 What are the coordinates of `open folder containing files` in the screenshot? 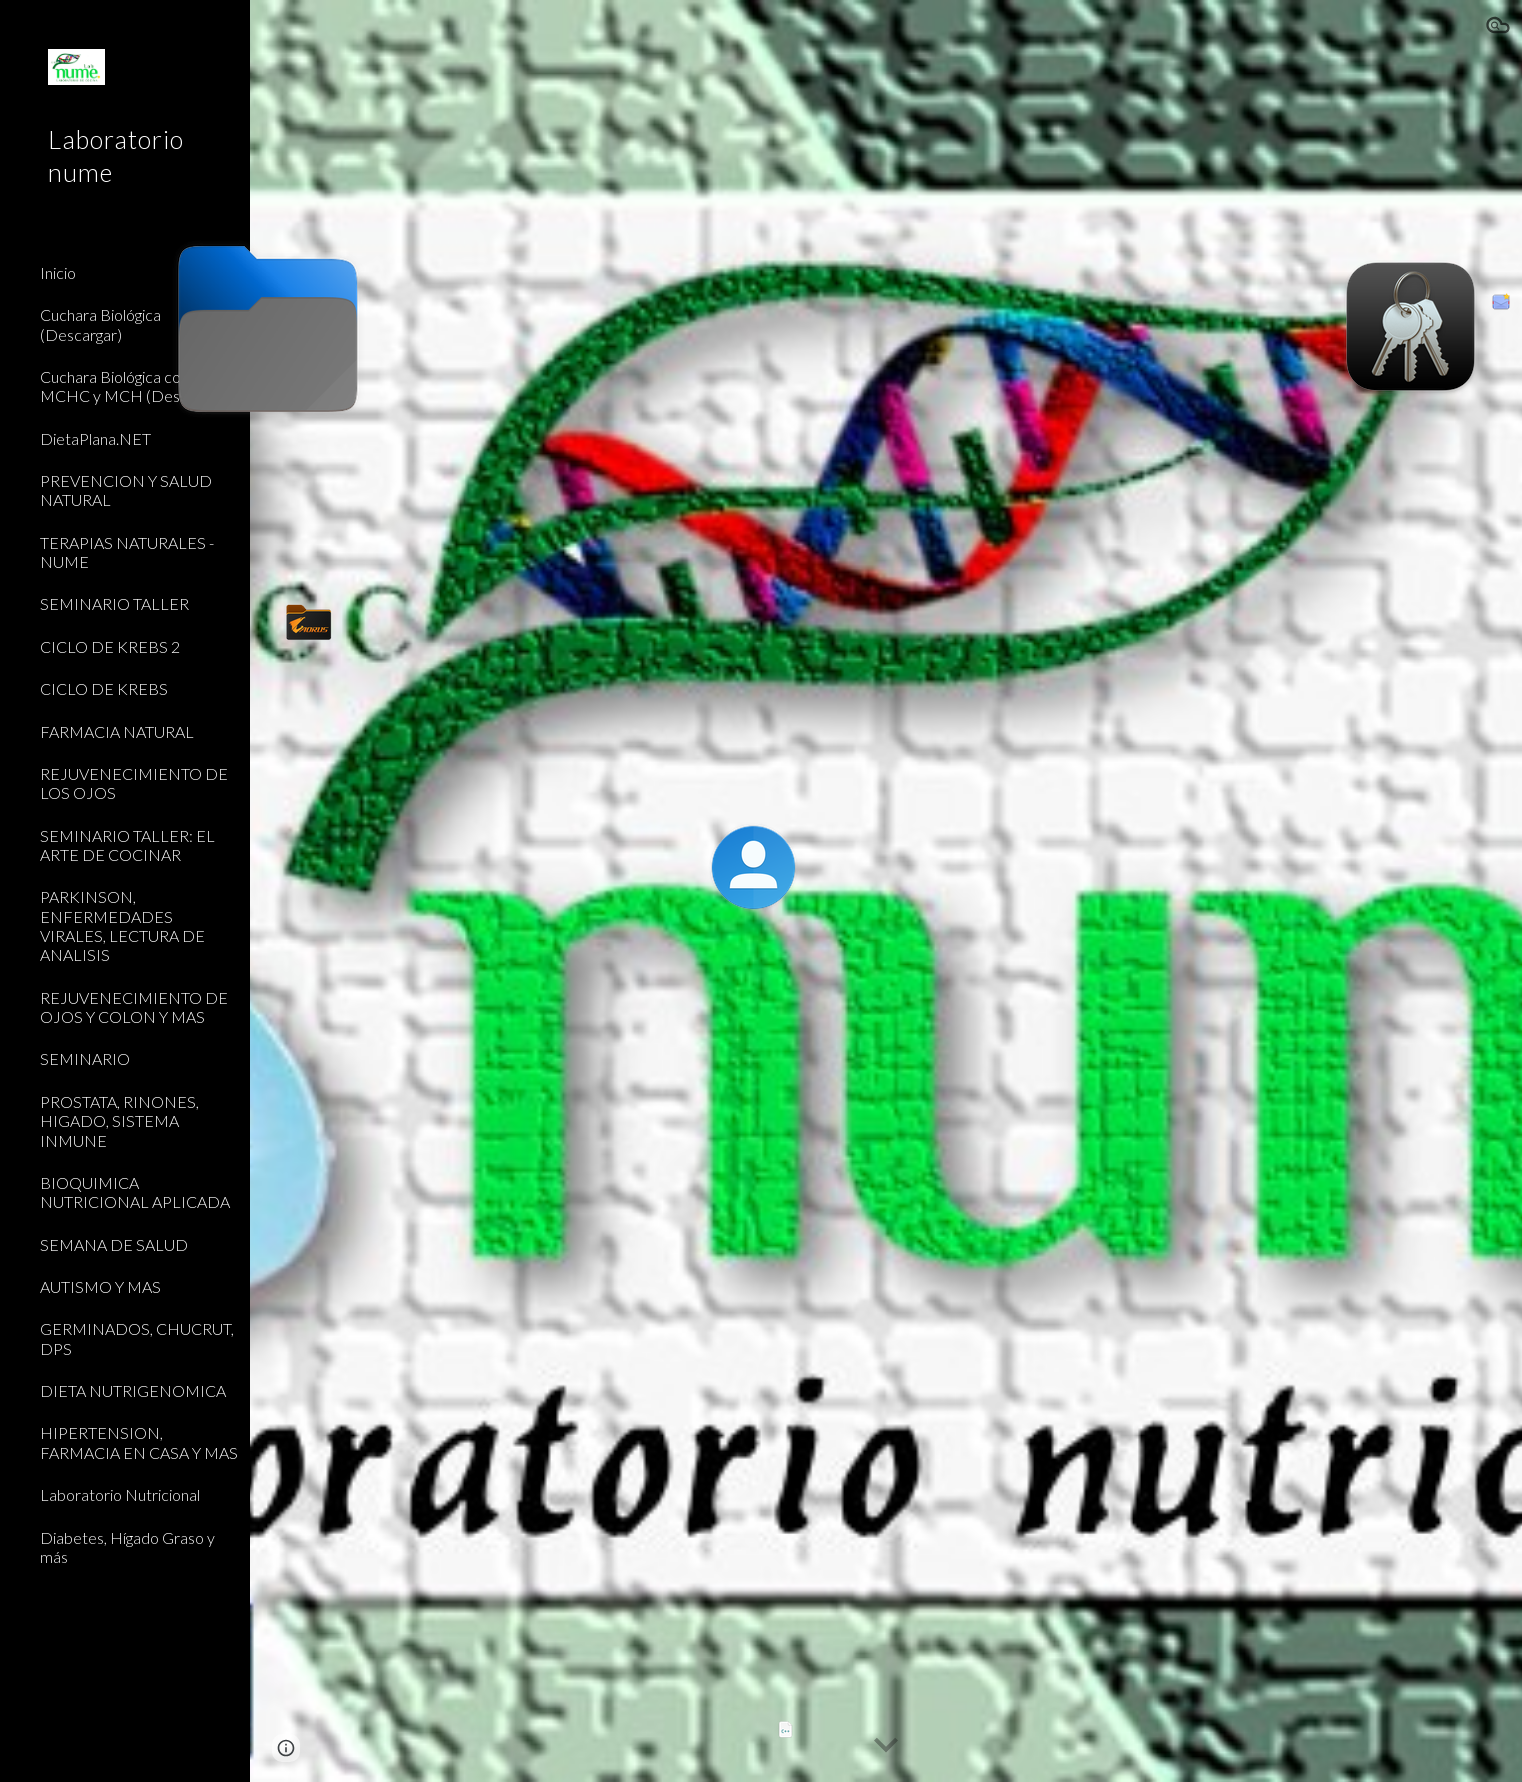 It's located at (268, 329).